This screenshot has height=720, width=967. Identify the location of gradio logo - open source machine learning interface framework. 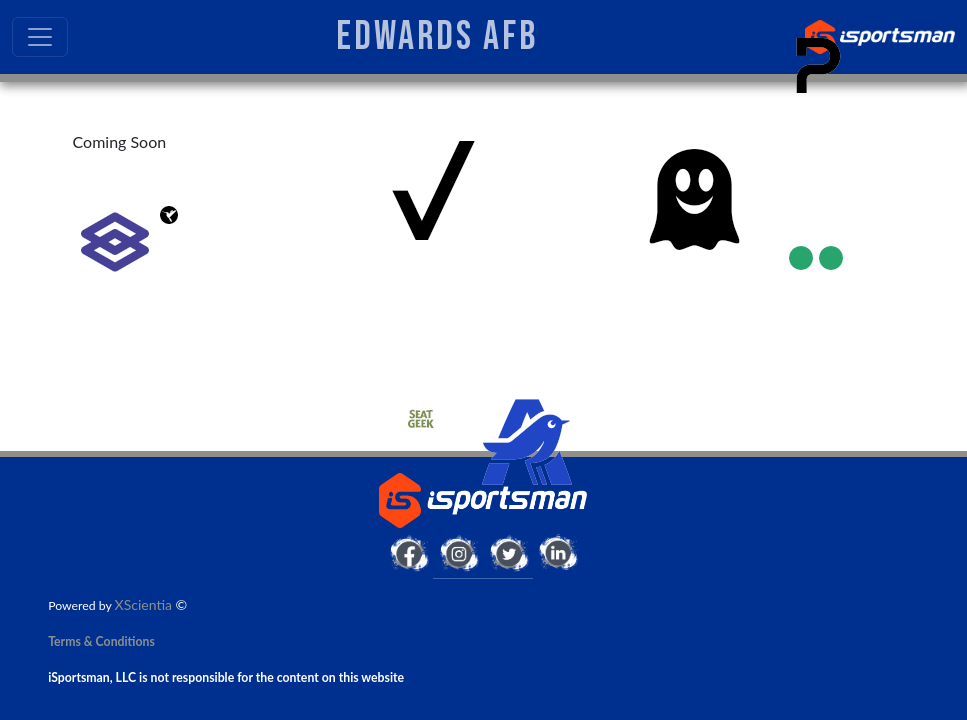
(115, 242).